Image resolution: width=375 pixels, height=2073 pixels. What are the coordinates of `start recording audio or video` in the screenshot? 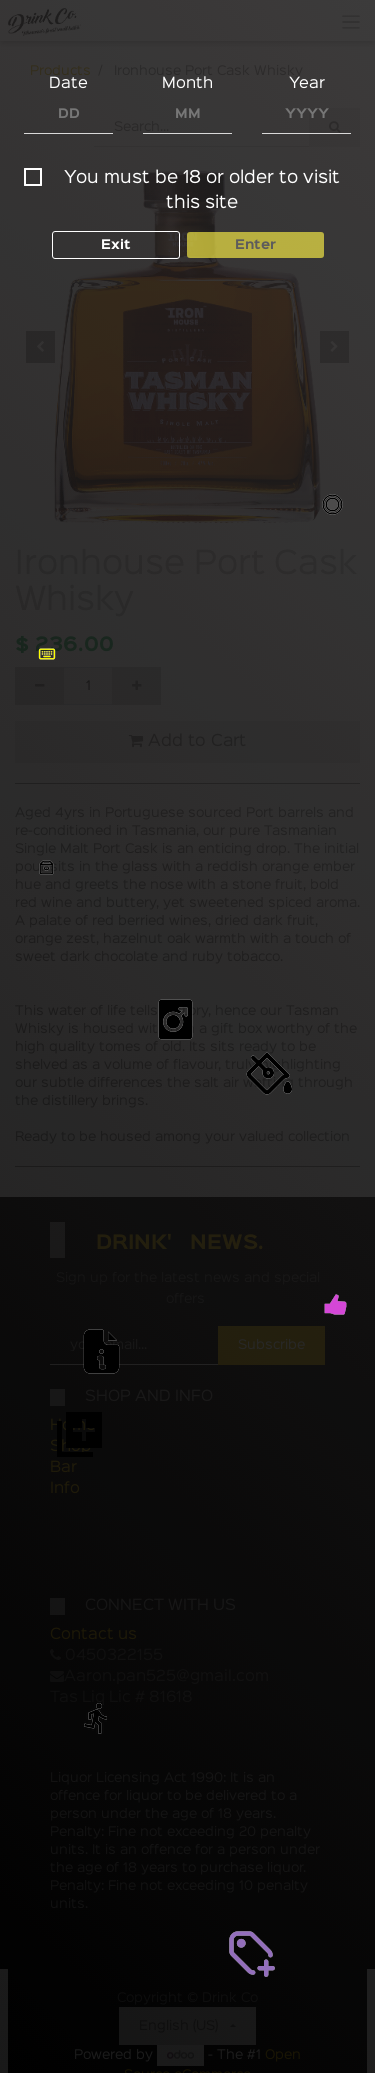 It's located at (332, 504).